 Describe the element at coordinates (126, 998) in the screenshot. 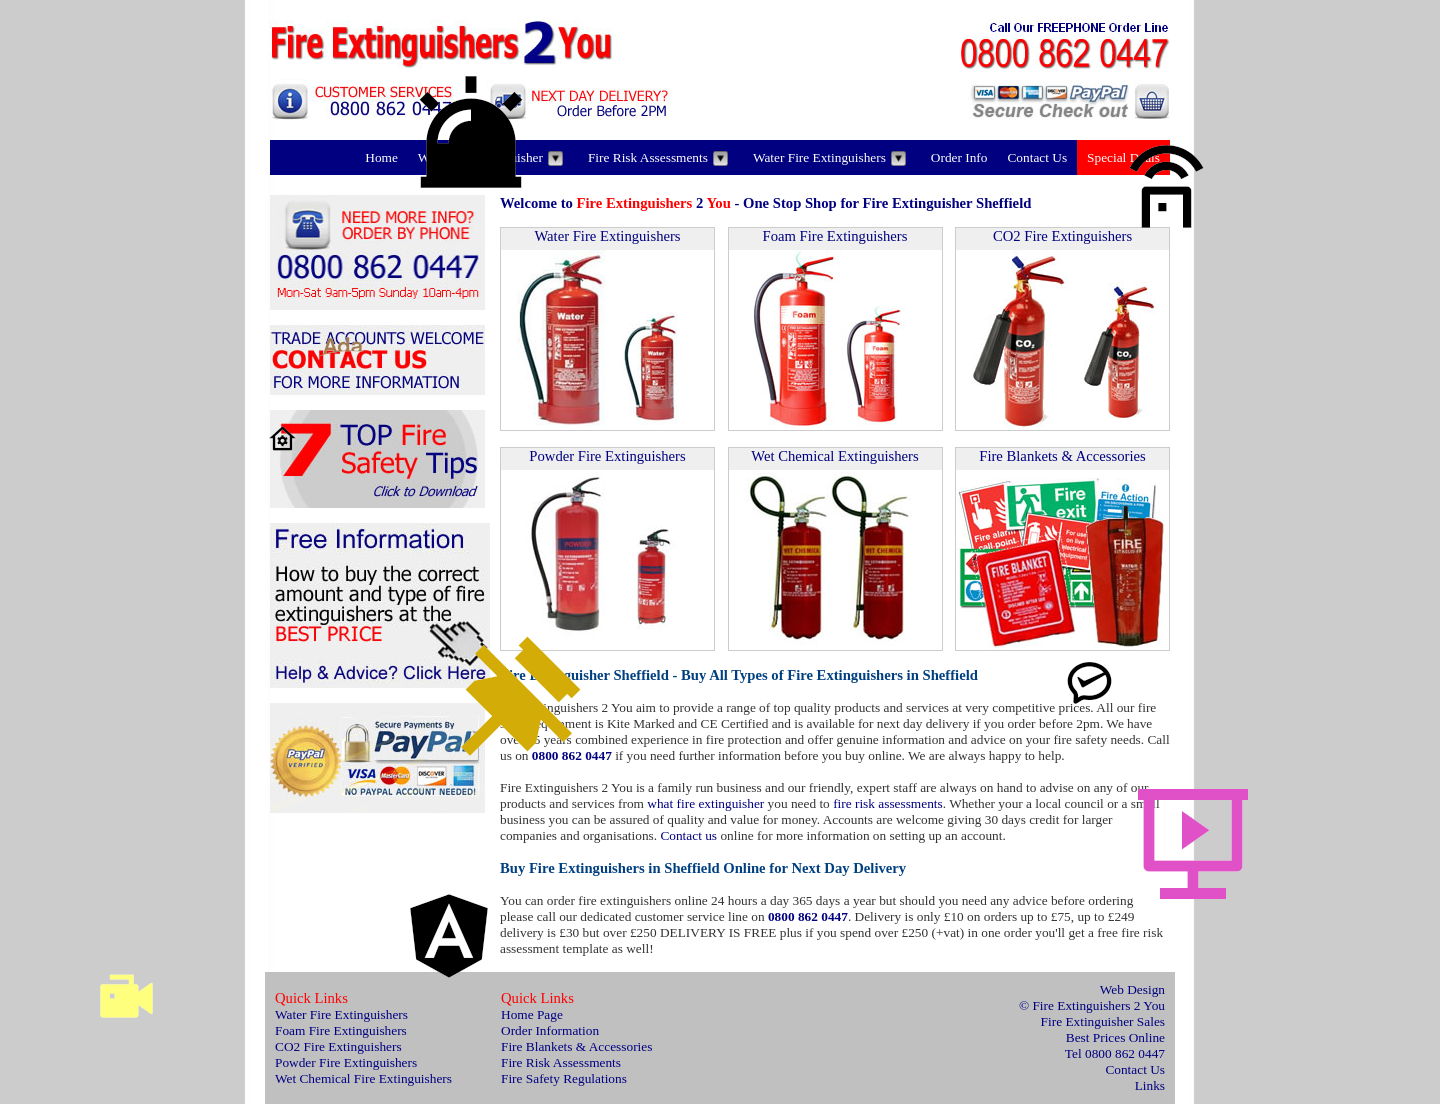

I see `start recording video` at that location.